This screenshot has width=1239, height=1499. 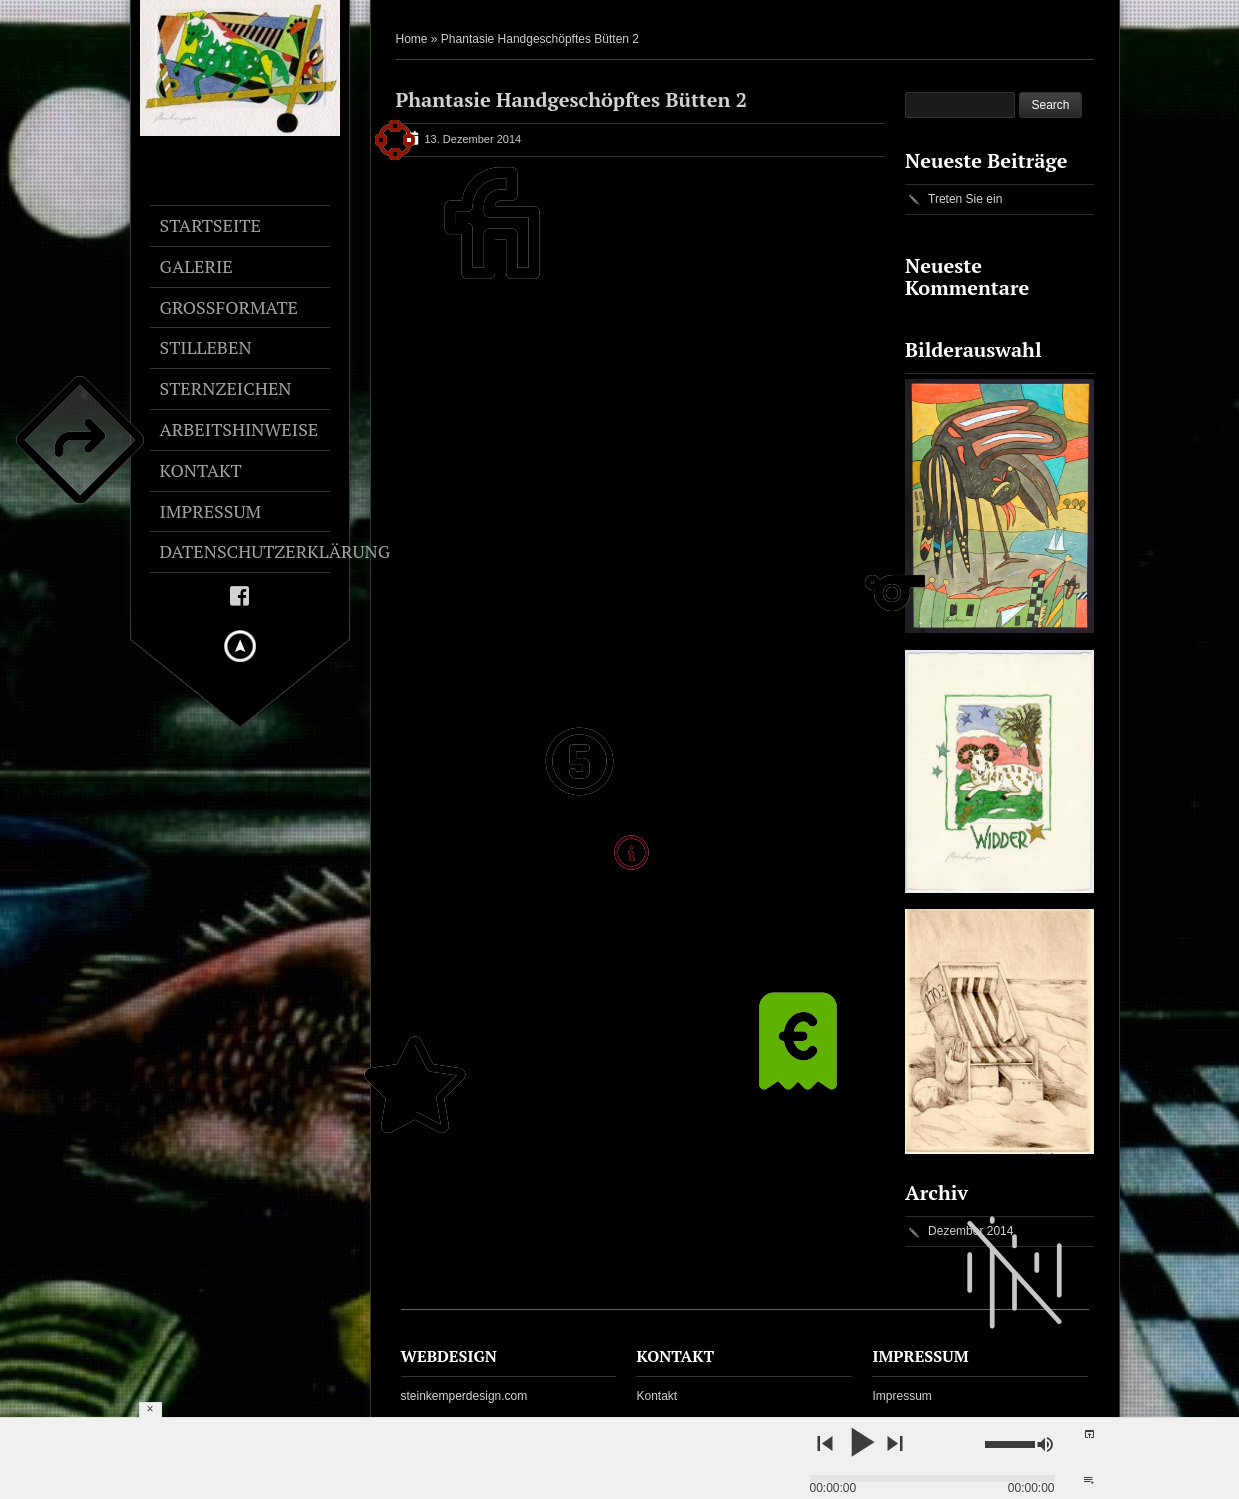 I want to click on open fiverr freelance marketplace, so click(x=495, y=223).